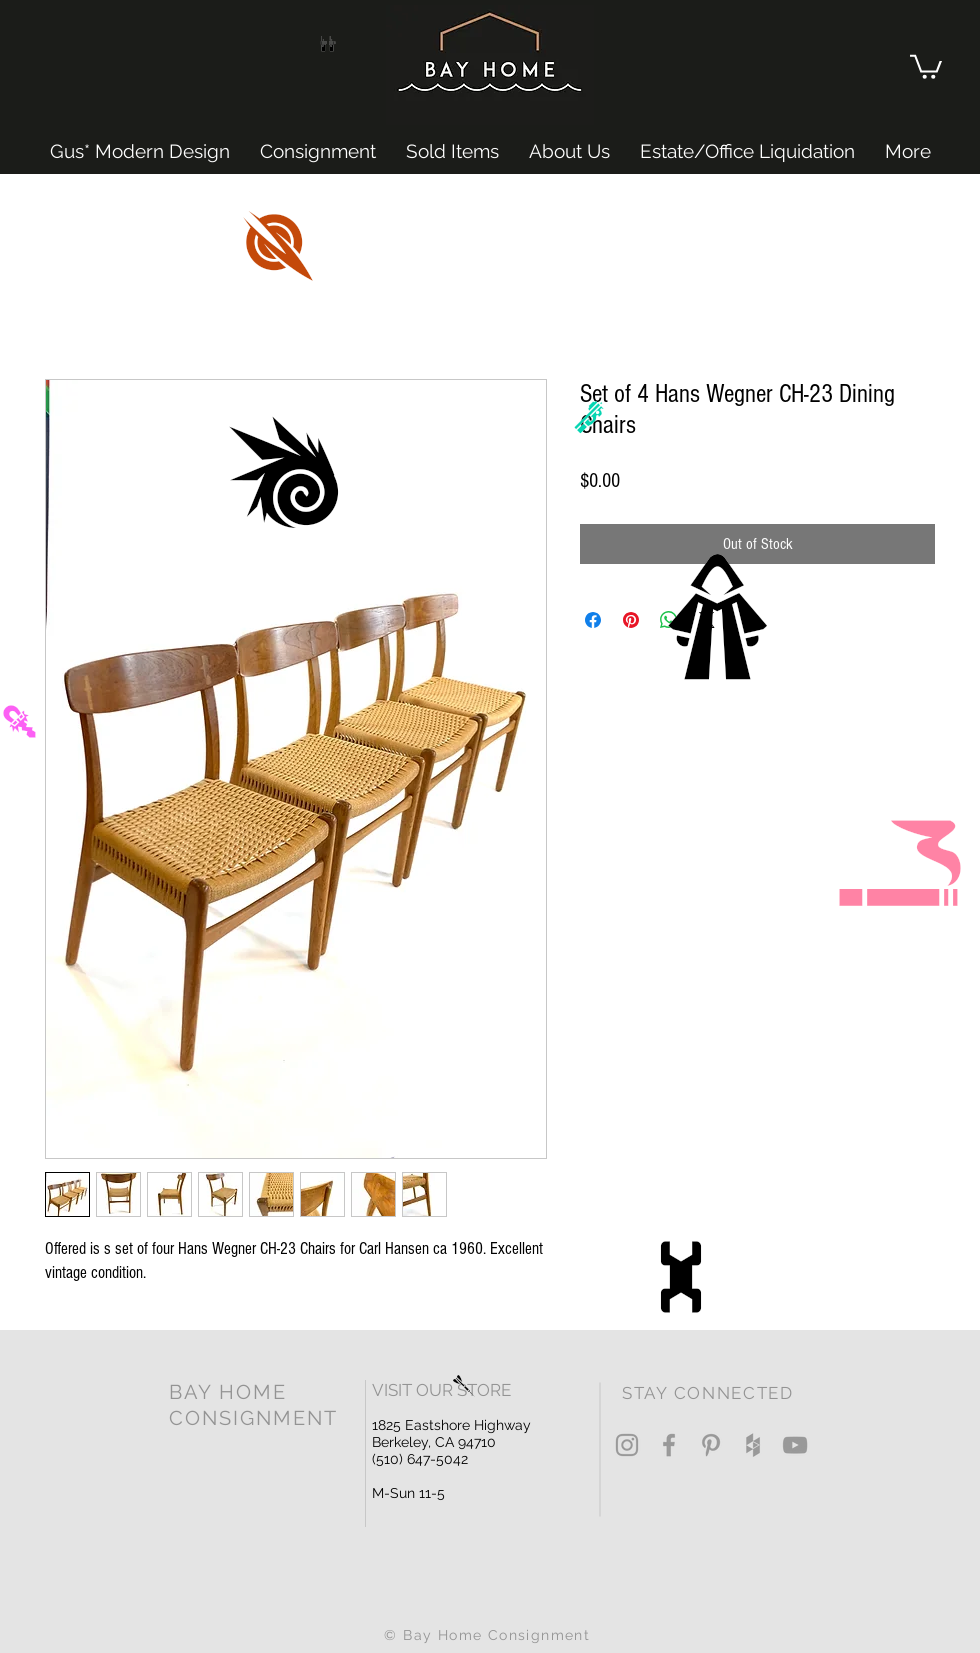  What do you see at coordinates (464, 1386) in the screenshot?
I see `play darts or dart-themed game` at bounding box center [464, 1386].